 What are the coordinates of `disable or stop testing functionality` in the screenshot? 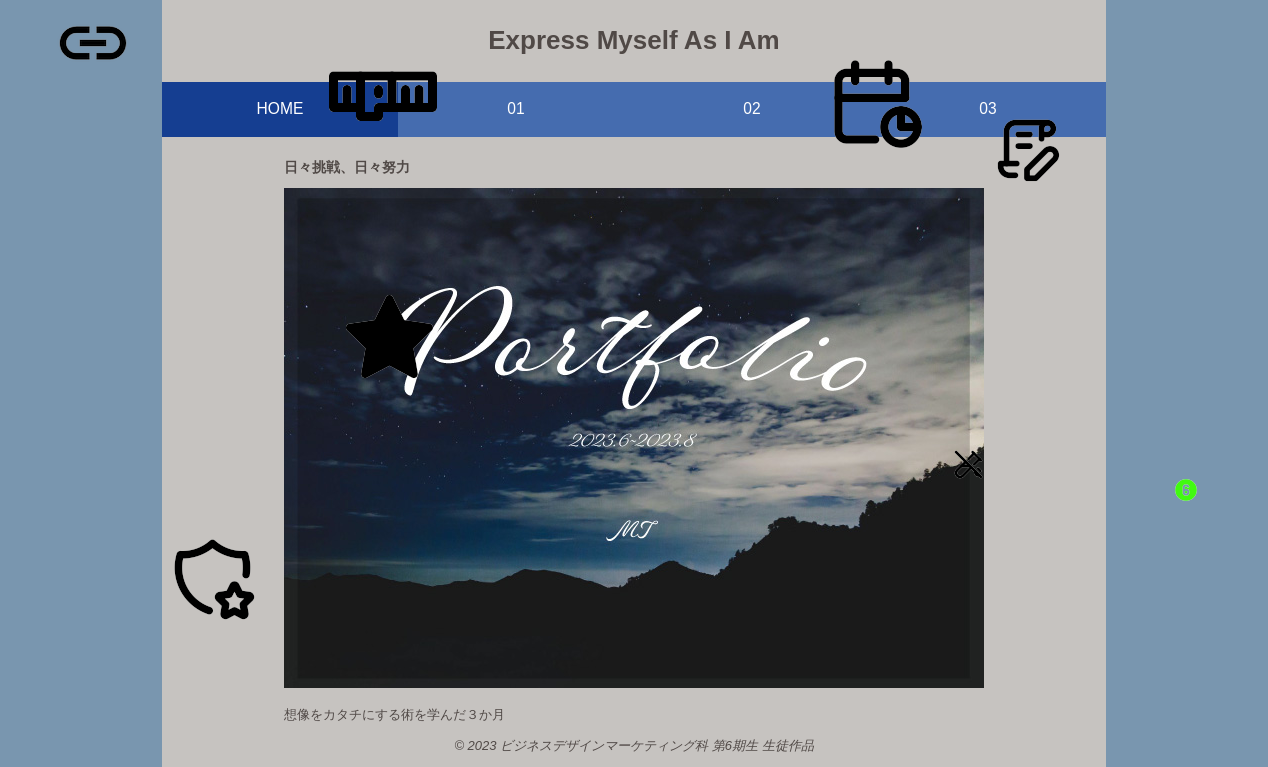 It's located at (968, 464).